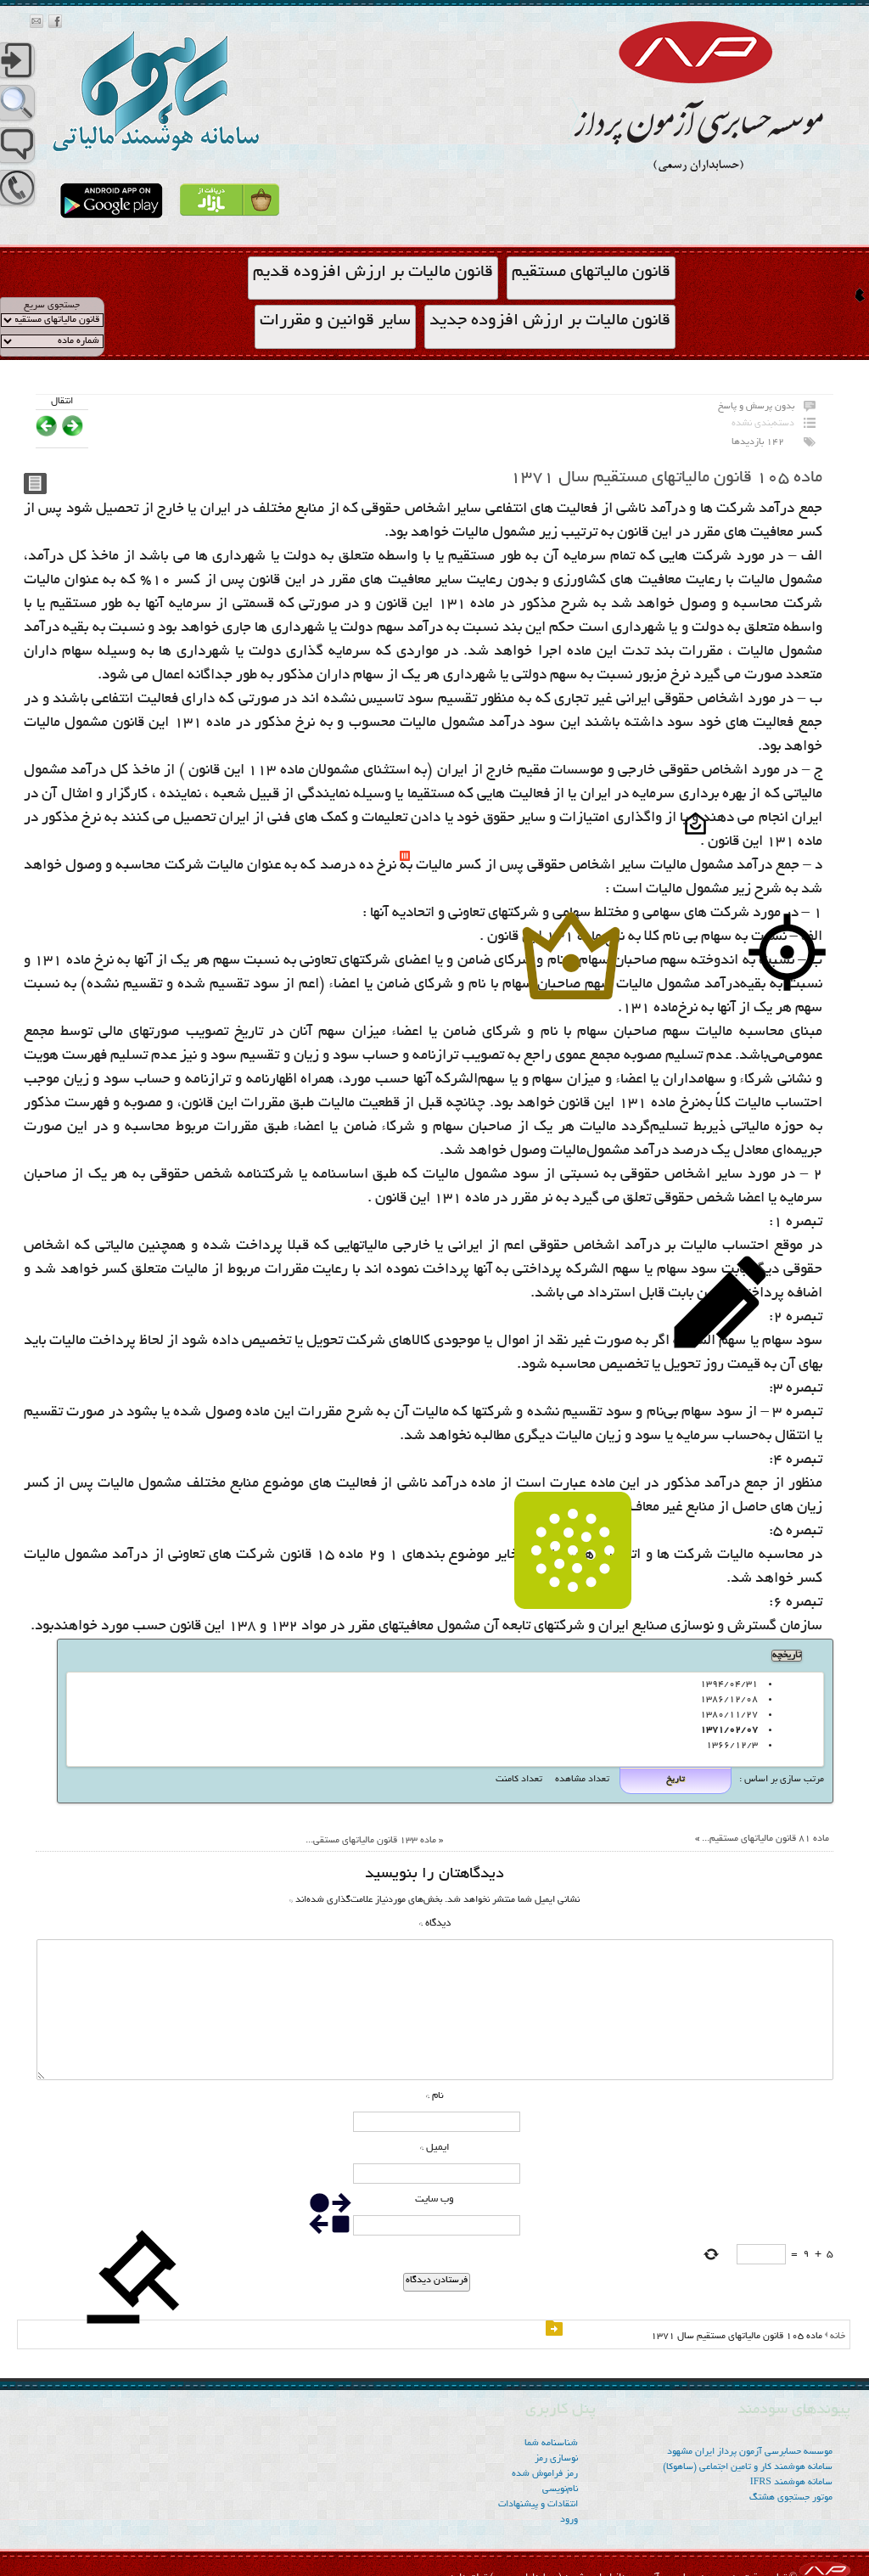  What do you see at coordinates (405, 856) in the screenshot?
I see `switch to vertical column layout` at bounding box center [405, 856].